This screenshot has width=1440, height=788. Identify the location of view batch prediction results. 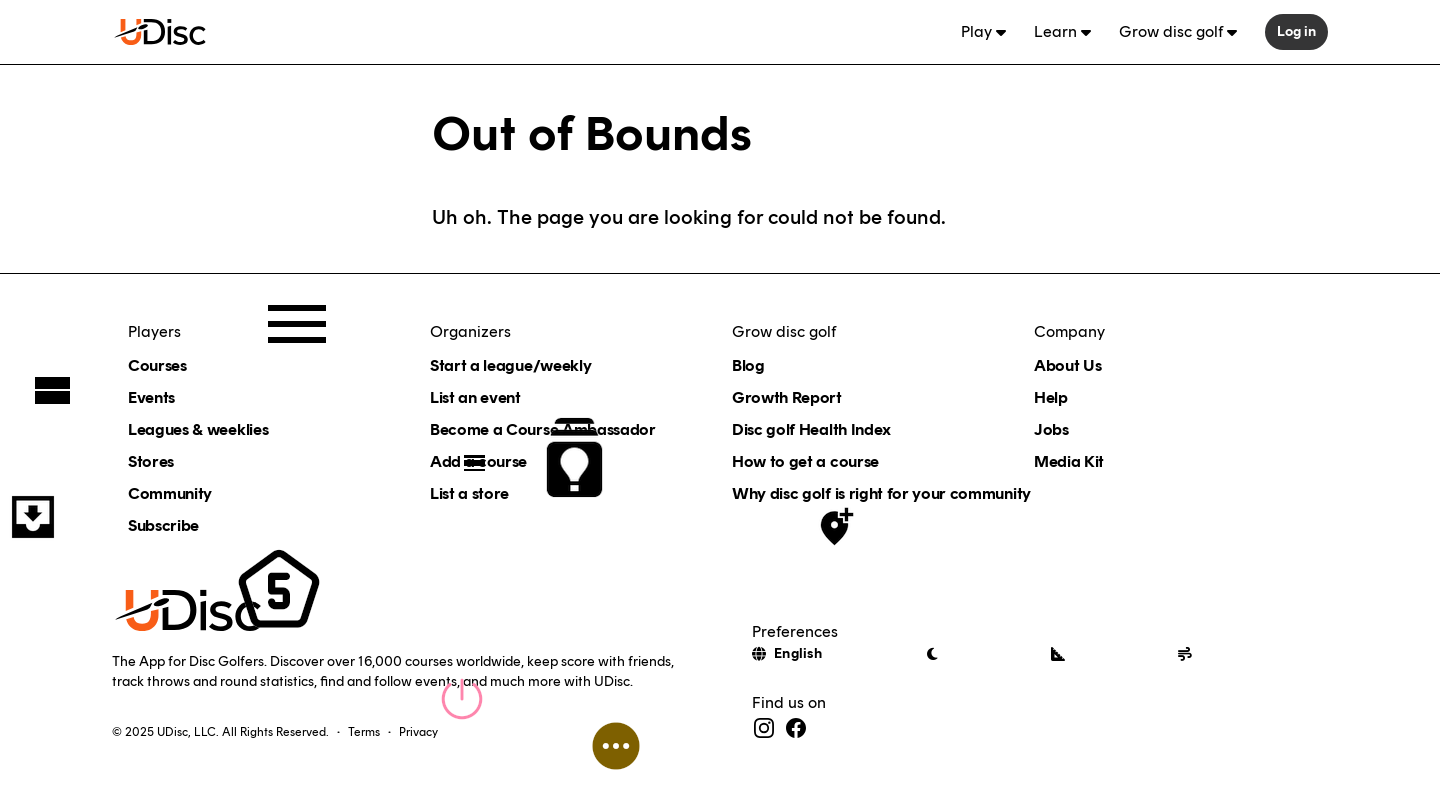
(574, 457).